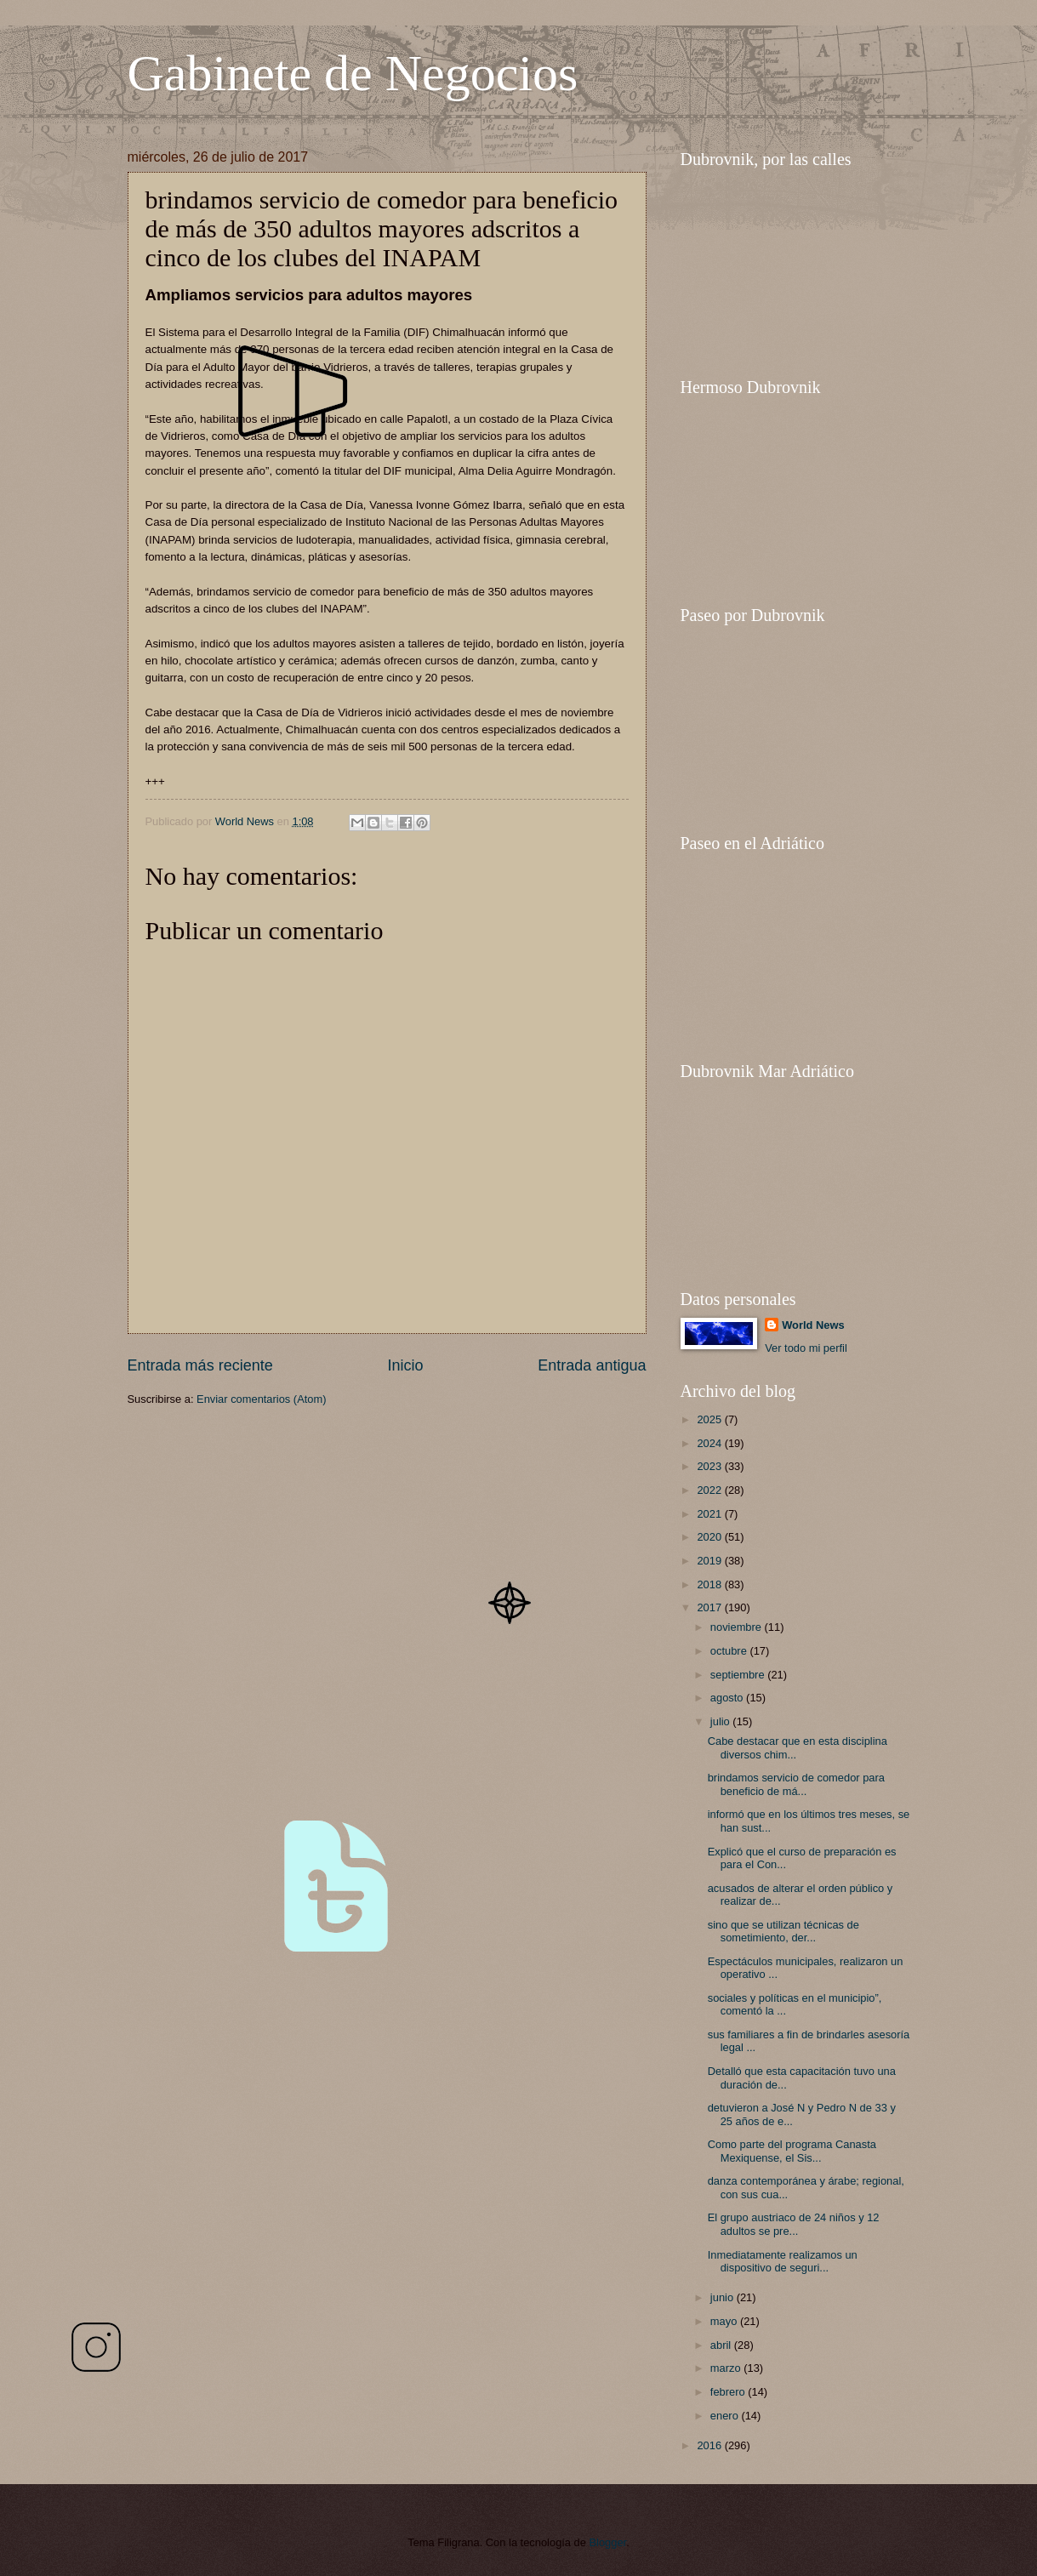 This screenshot has height=2576, width=1037. I want to click on view bangladeshi taka financial document, so click(336, 1886).